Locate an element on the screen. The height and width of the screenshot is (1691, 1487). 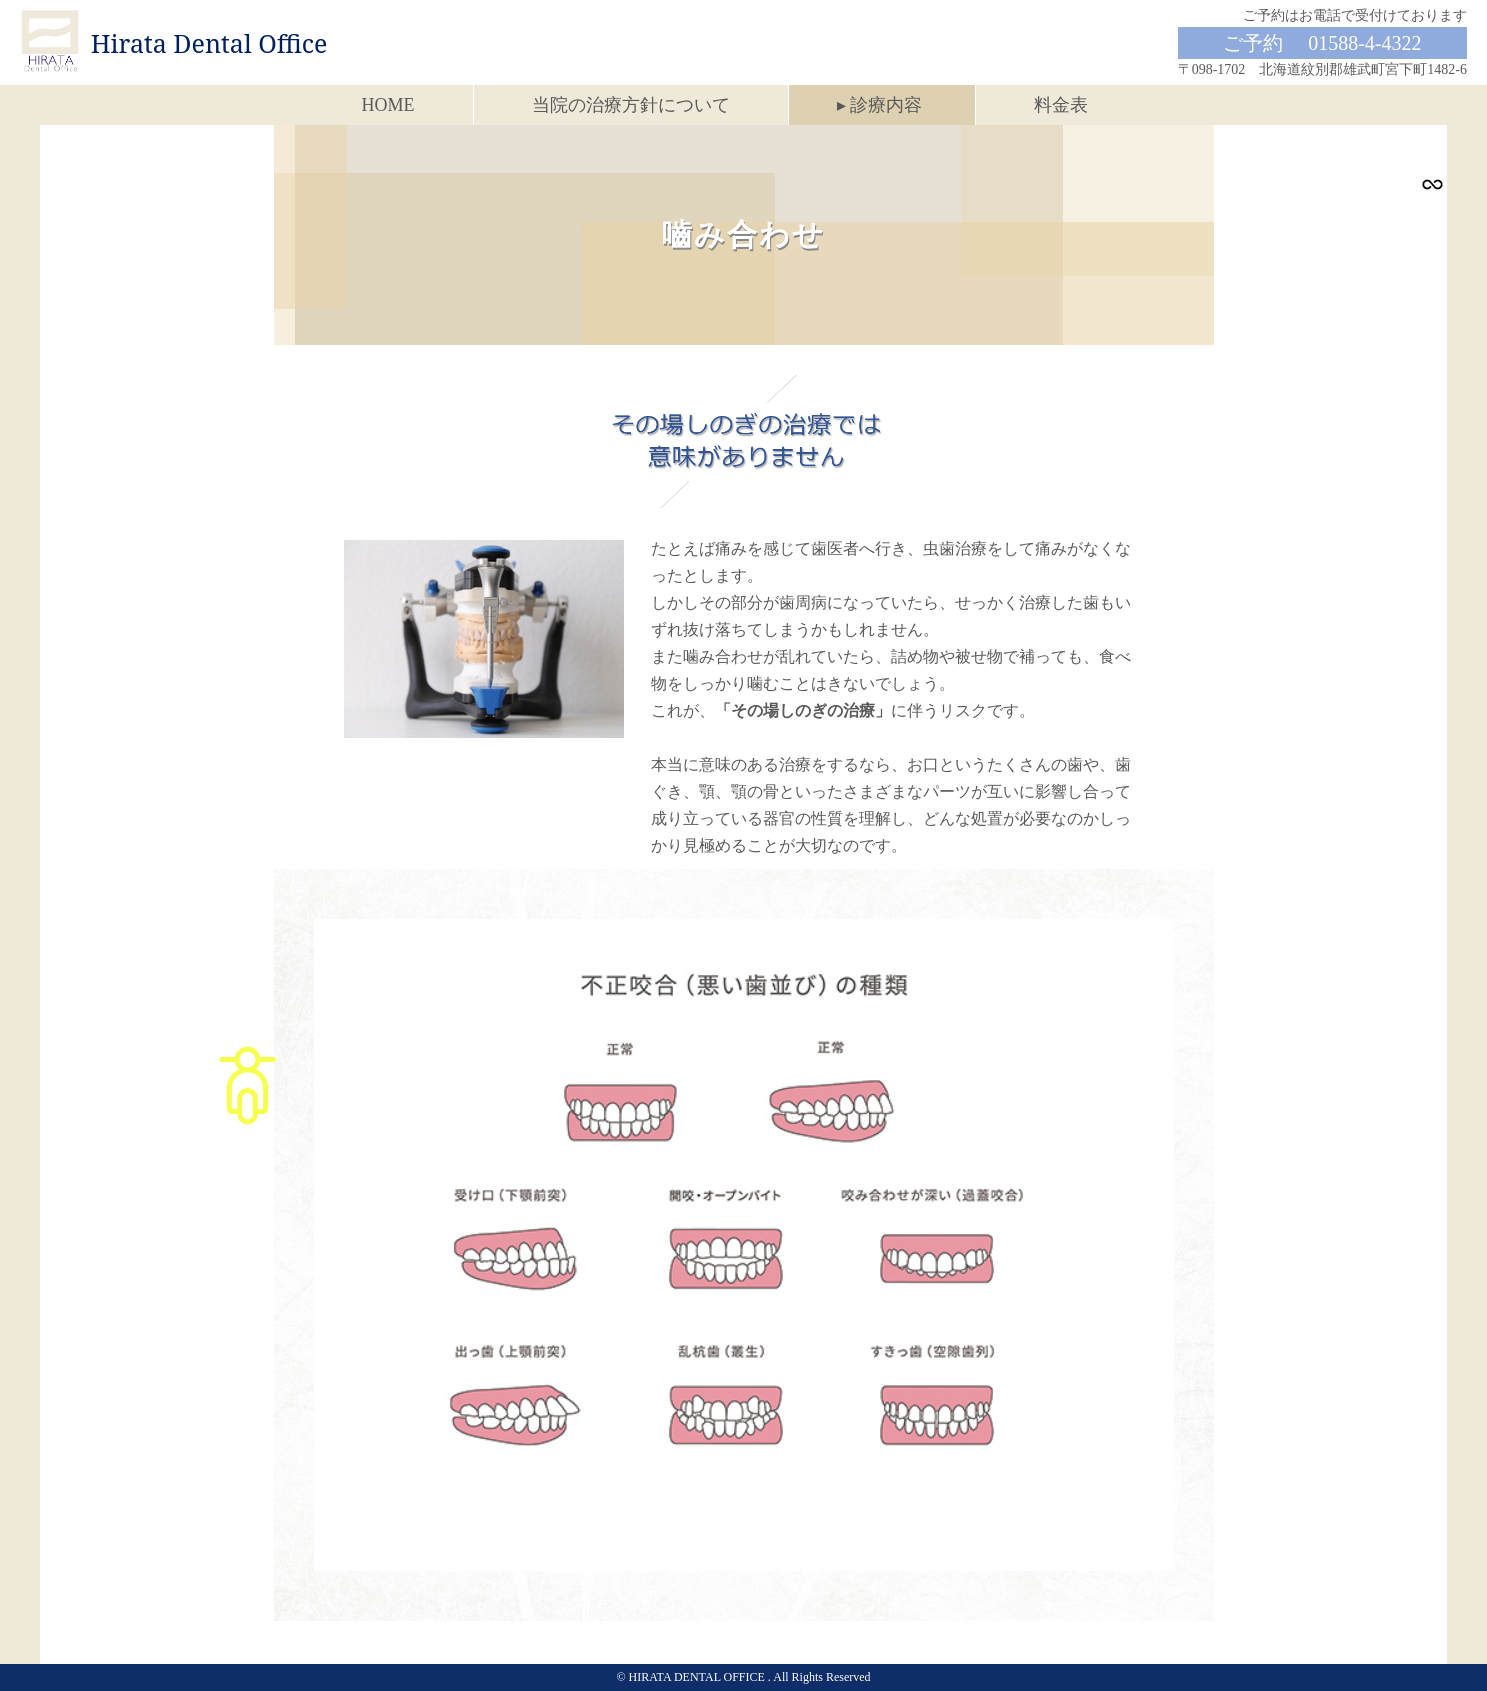
select moped or scooter as transportation mode is located at coordinates (247, 1085).